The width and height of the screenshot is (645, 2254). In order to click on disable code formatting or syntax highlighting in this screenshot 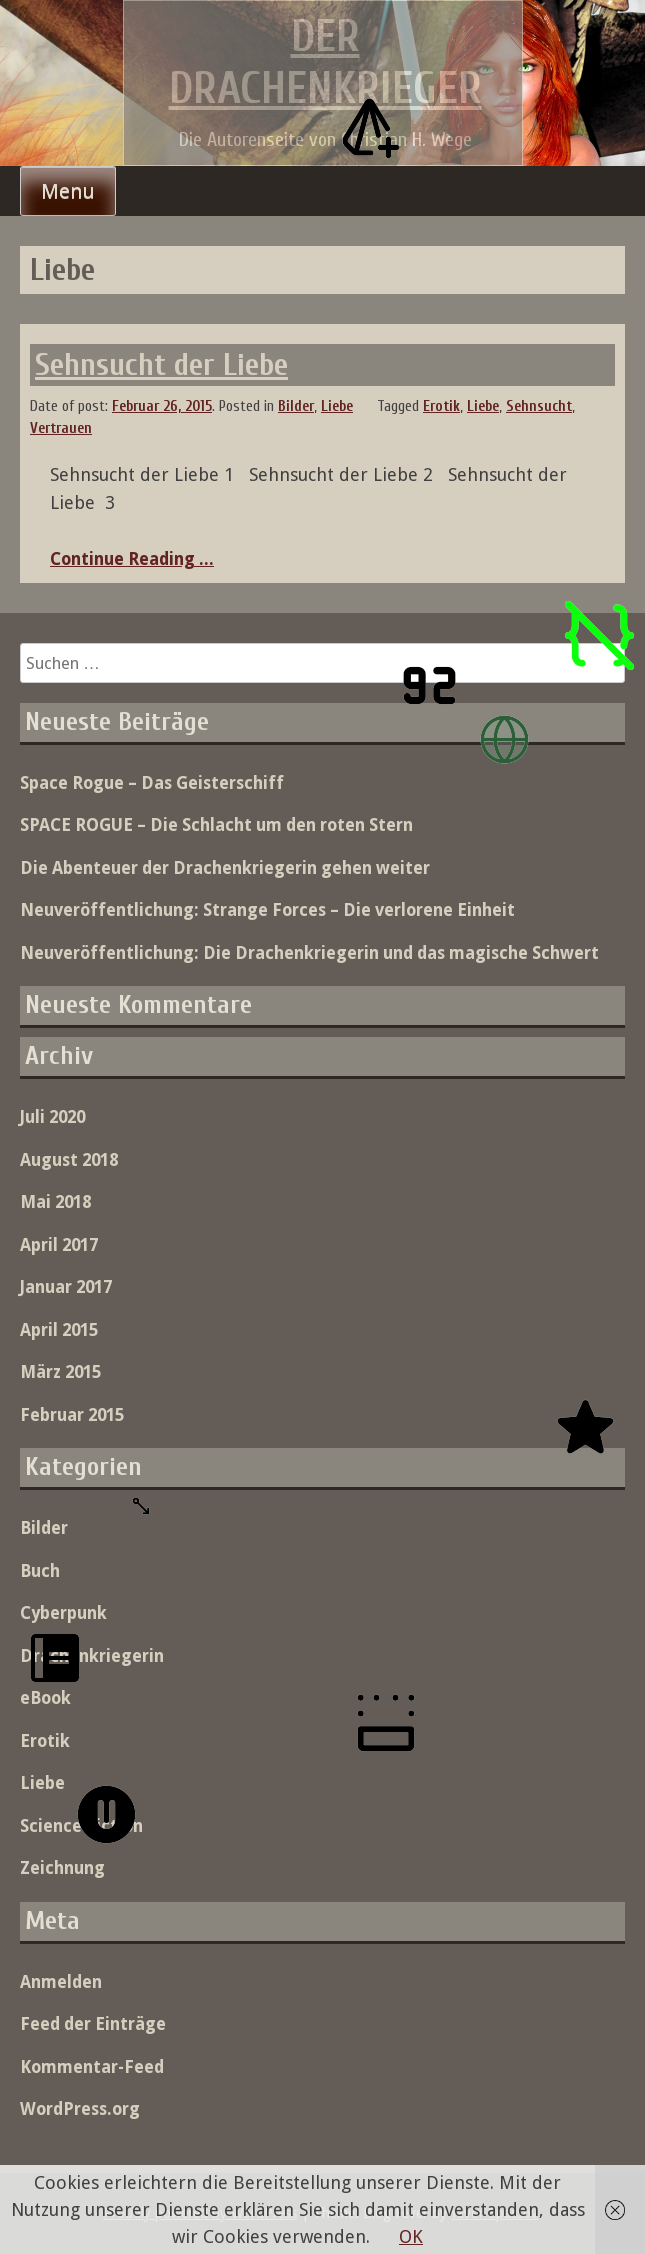, I will do `click(599, 635)`.